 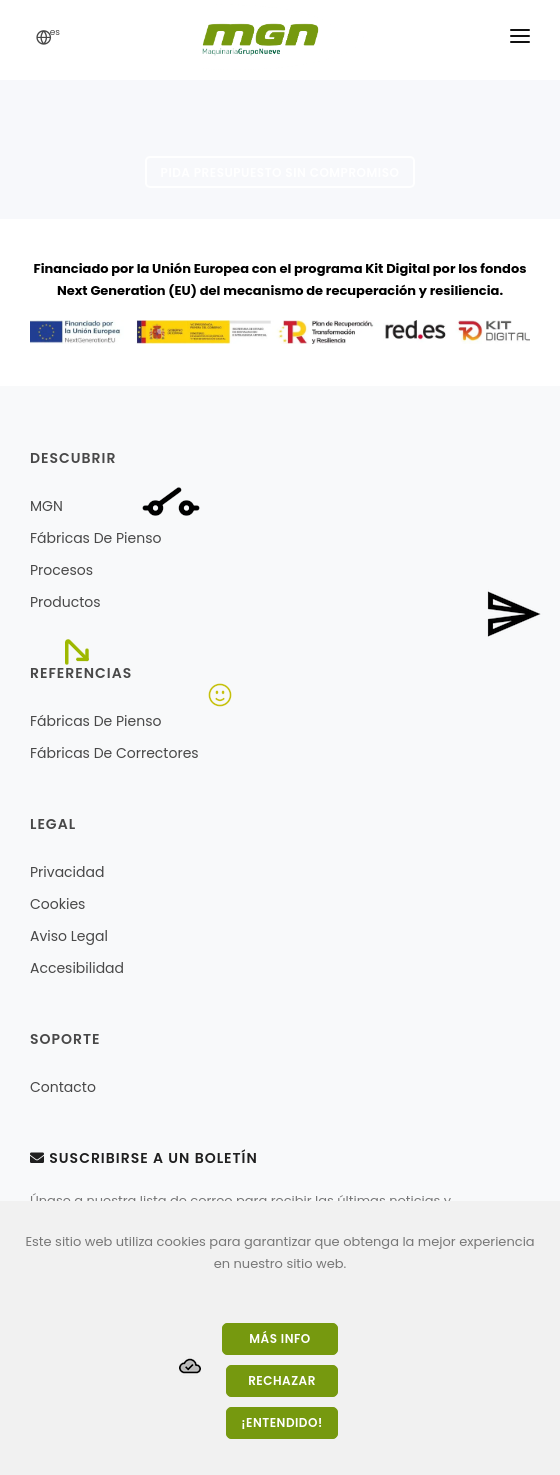 What do you see at coordinates (513, 614) in the screenshot?
I see `send a message or email` at bounding box center [513, 614].